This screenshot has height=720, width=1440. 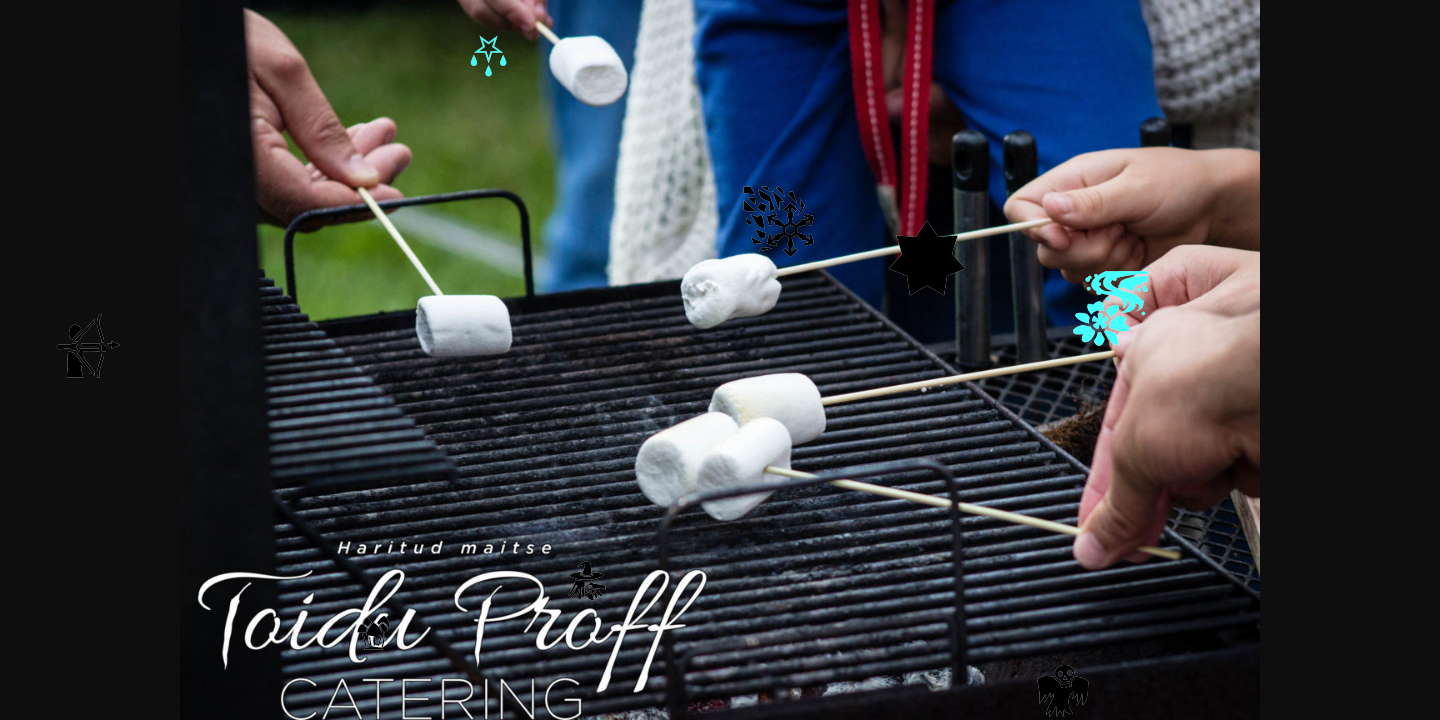 I want to click on indicates a special or featured item, so click(x=927, y=258).